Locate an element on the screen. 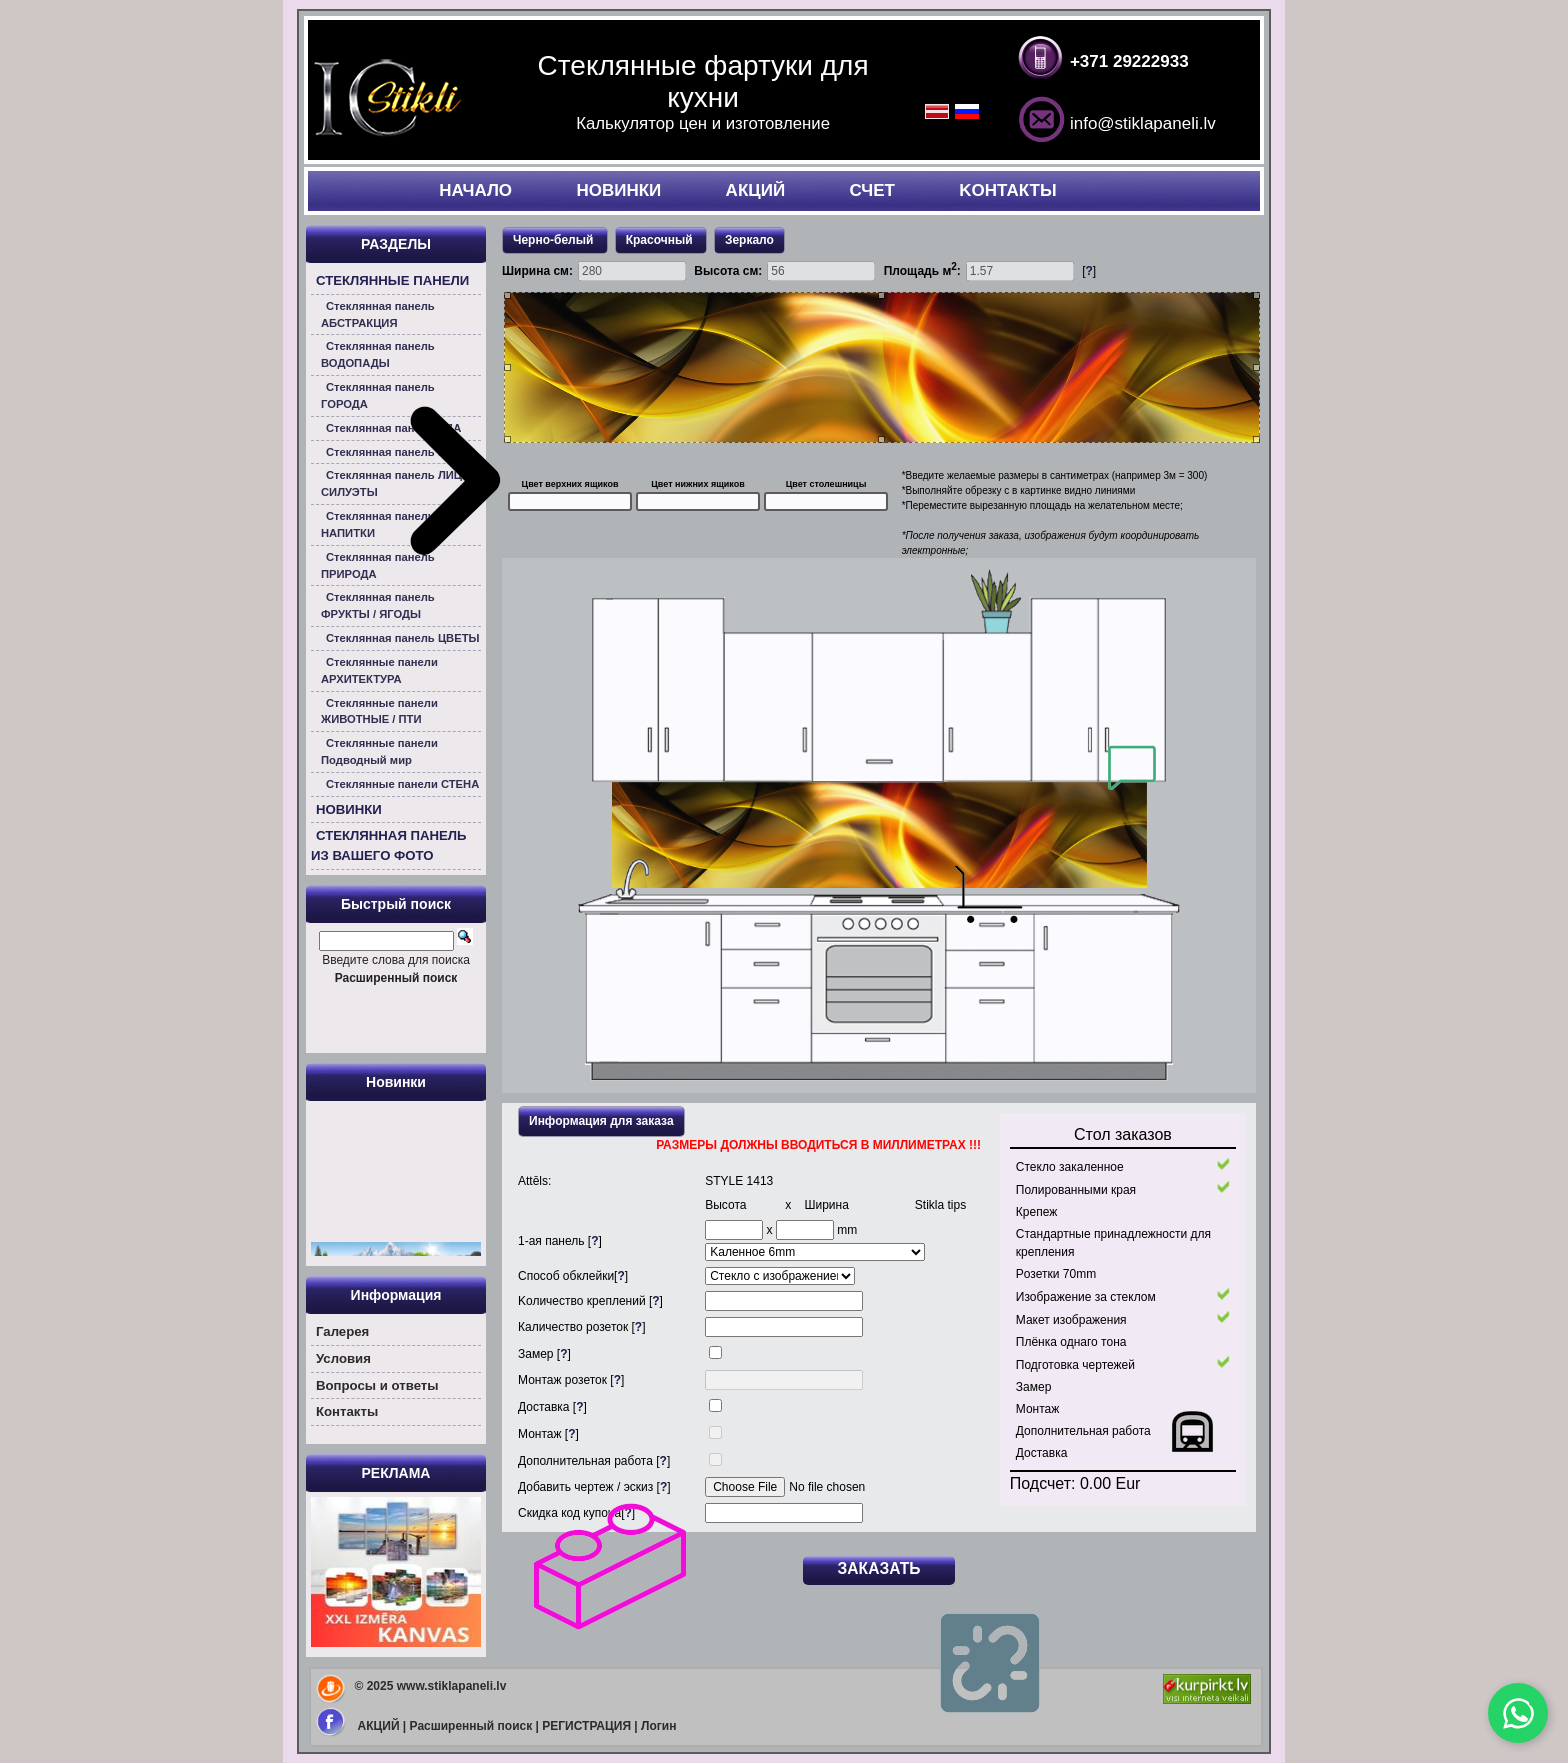  navigate to the next item or page is located at coordinates (448, 481).